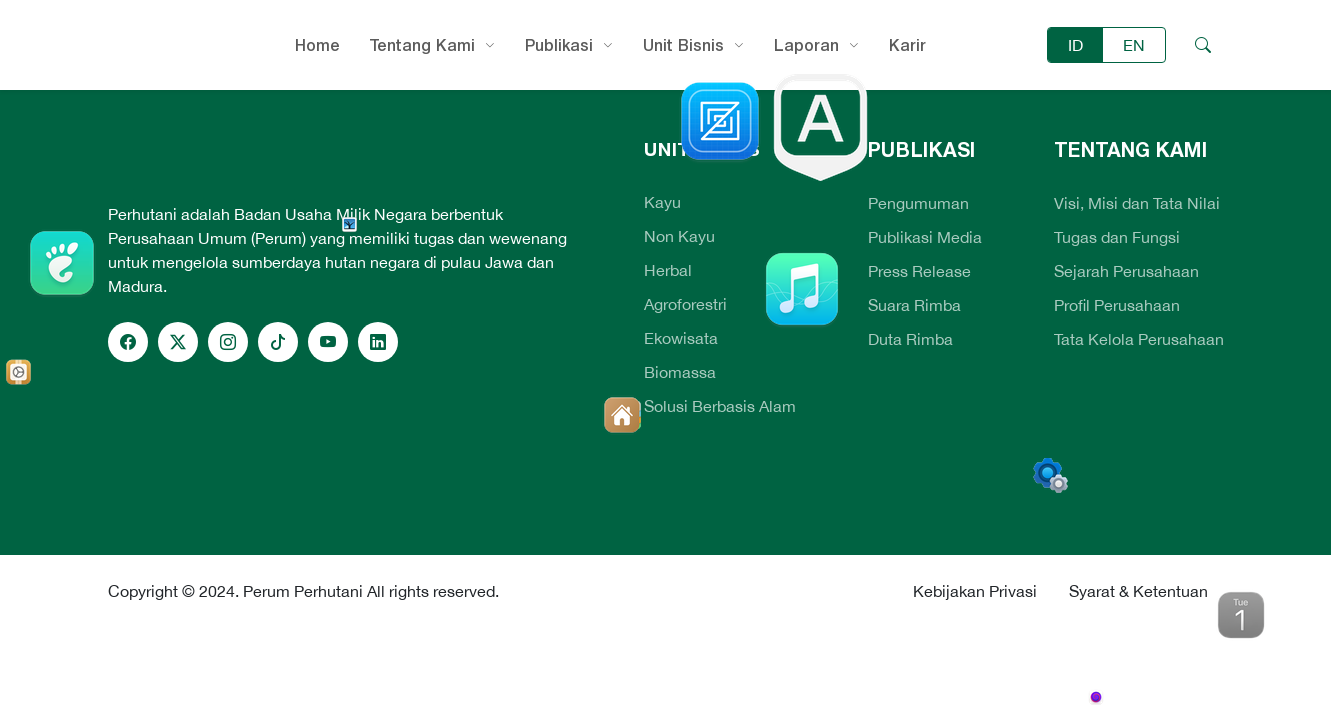 The width and height of the screenshot is (1331, 720). Describe the element at coordinates (802, 289) in the screenshot. I see `open elisa music player` at that location.